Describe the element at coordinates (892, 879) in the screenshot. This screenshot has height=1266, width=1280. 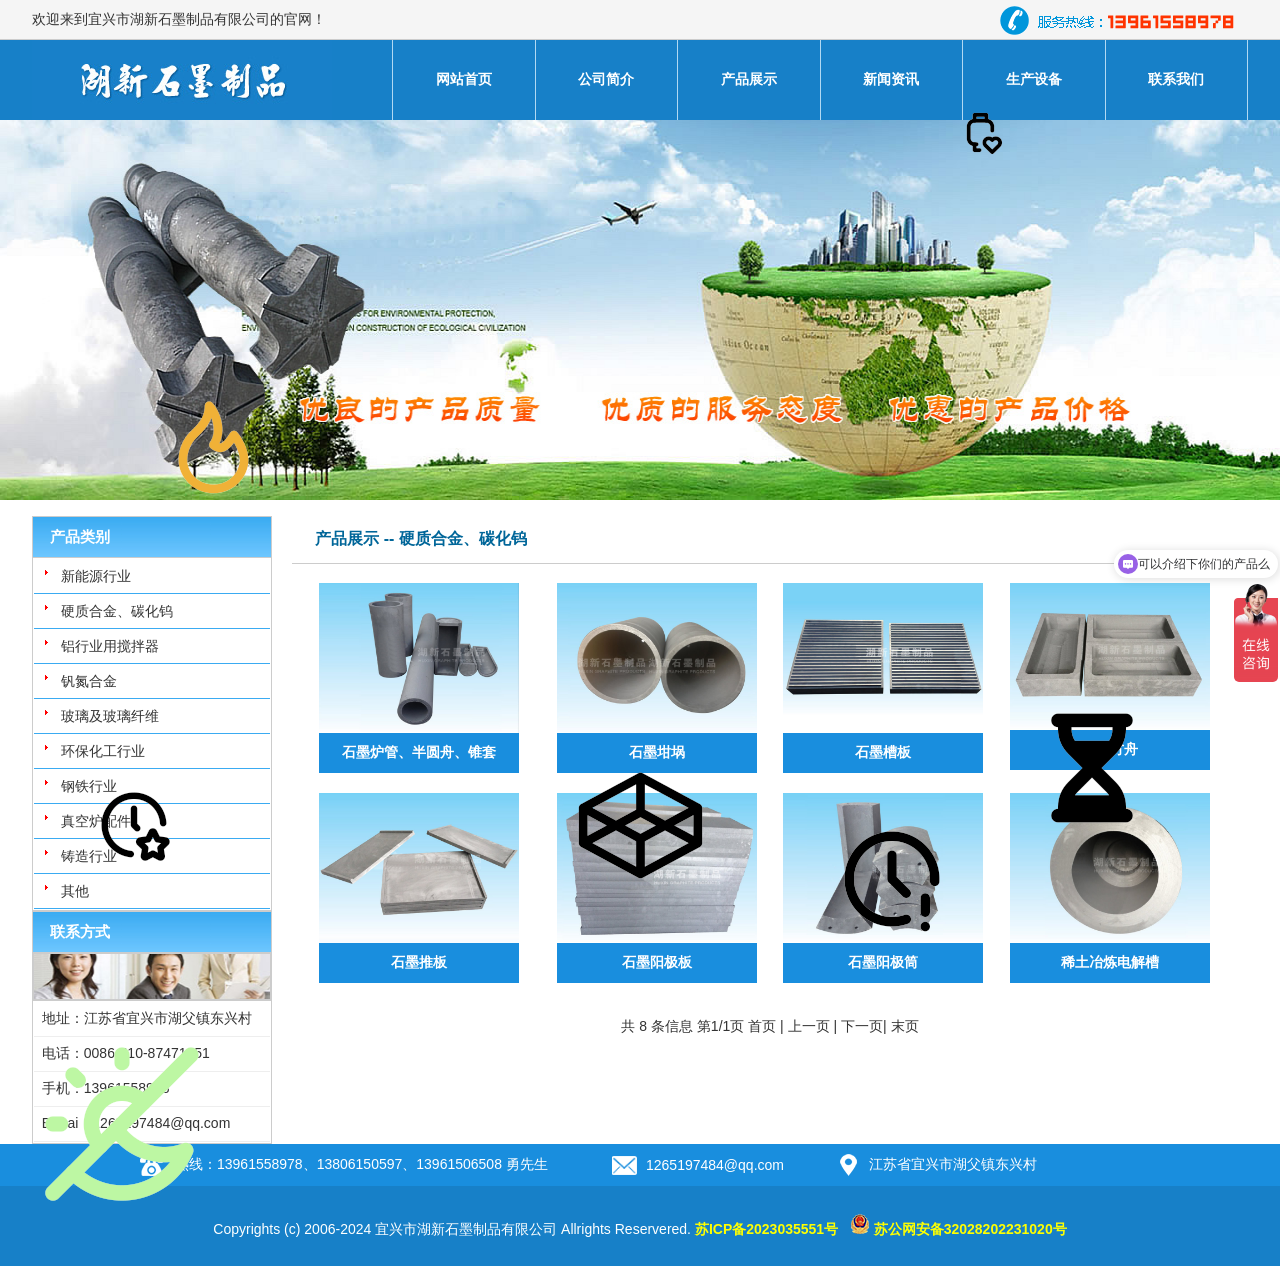
I see `time-sensitive alert or warning` at that location.